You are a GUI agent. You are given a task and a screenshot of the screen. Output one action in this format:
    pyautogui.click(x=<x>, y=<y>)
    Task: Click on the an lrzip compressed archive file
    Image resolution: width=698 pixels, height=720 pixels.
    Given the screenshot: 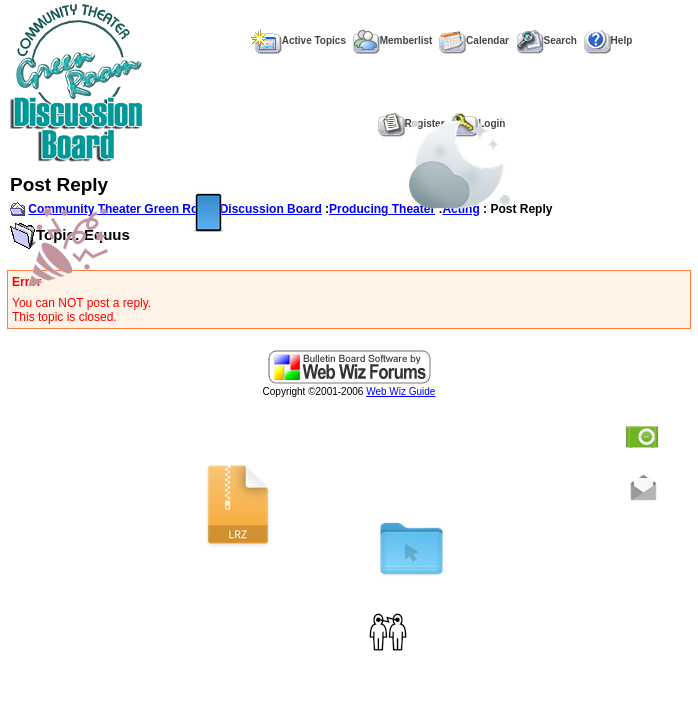 What is the action you would take?
    pyautogui.click(x=238, y=506)
    